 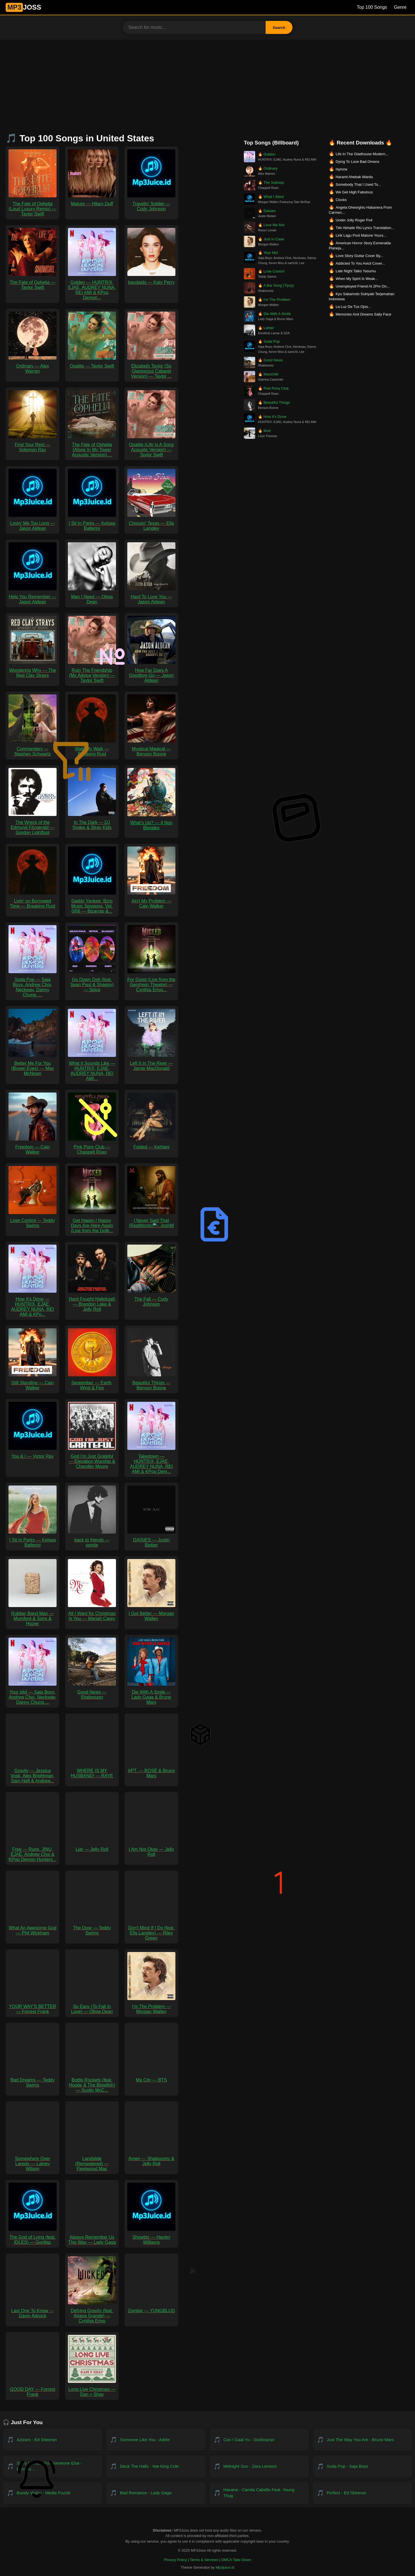 What do you see at coordinates (280, 1883) in the screenshot?
I see `indicates first place or top ranking` at bounding box center [280, 1883].